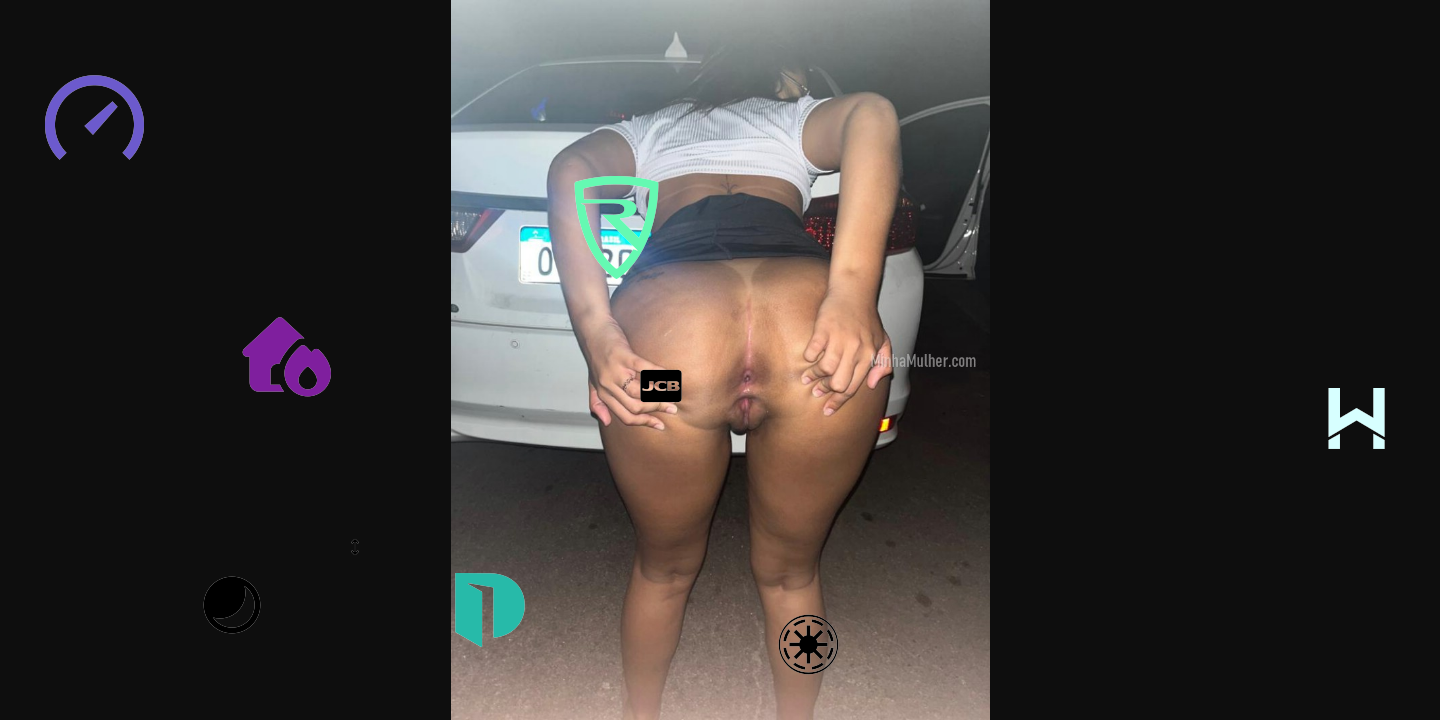  Describe the element at coordinates (284, 354) in the screenshot. I see `report a fire emergency at a residence` at that location.